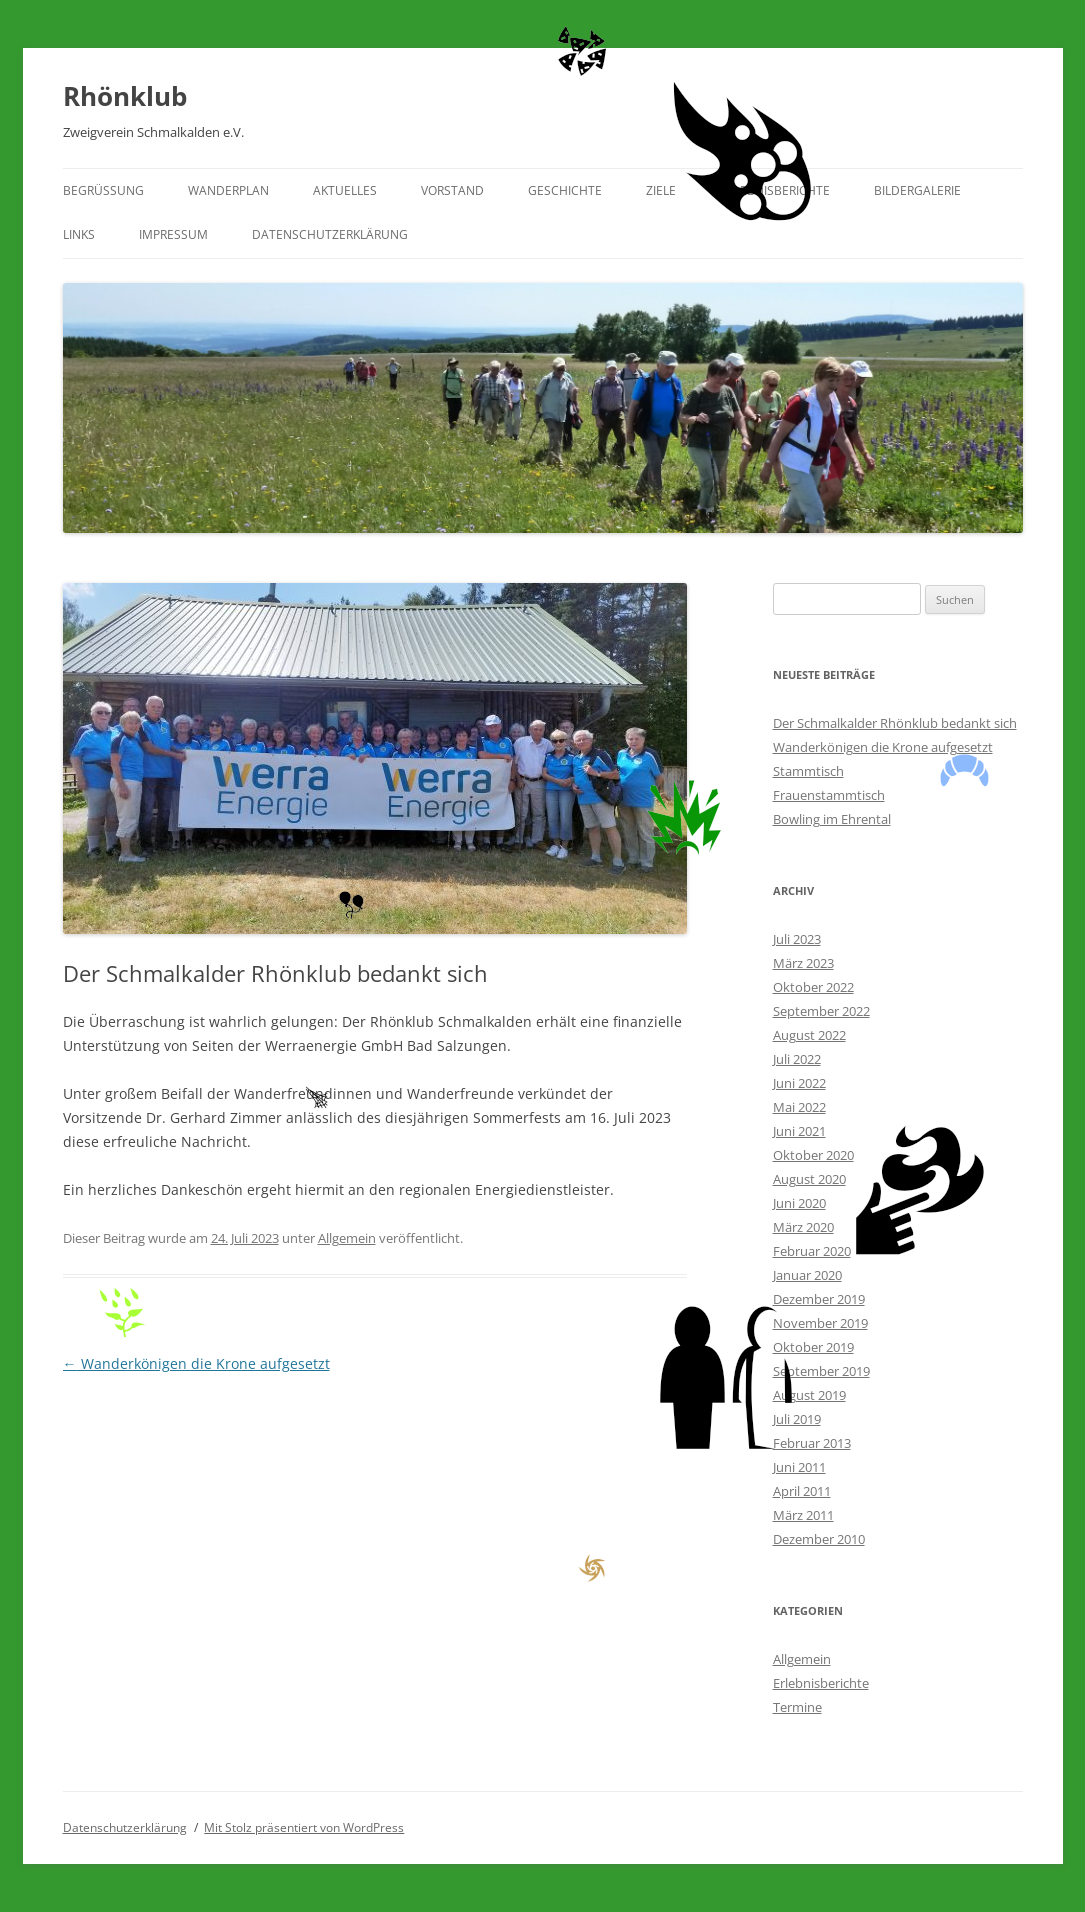  Describe the element at coordinates (316, 1097) in the screenshot. I see `activate web spit ability` at that location.